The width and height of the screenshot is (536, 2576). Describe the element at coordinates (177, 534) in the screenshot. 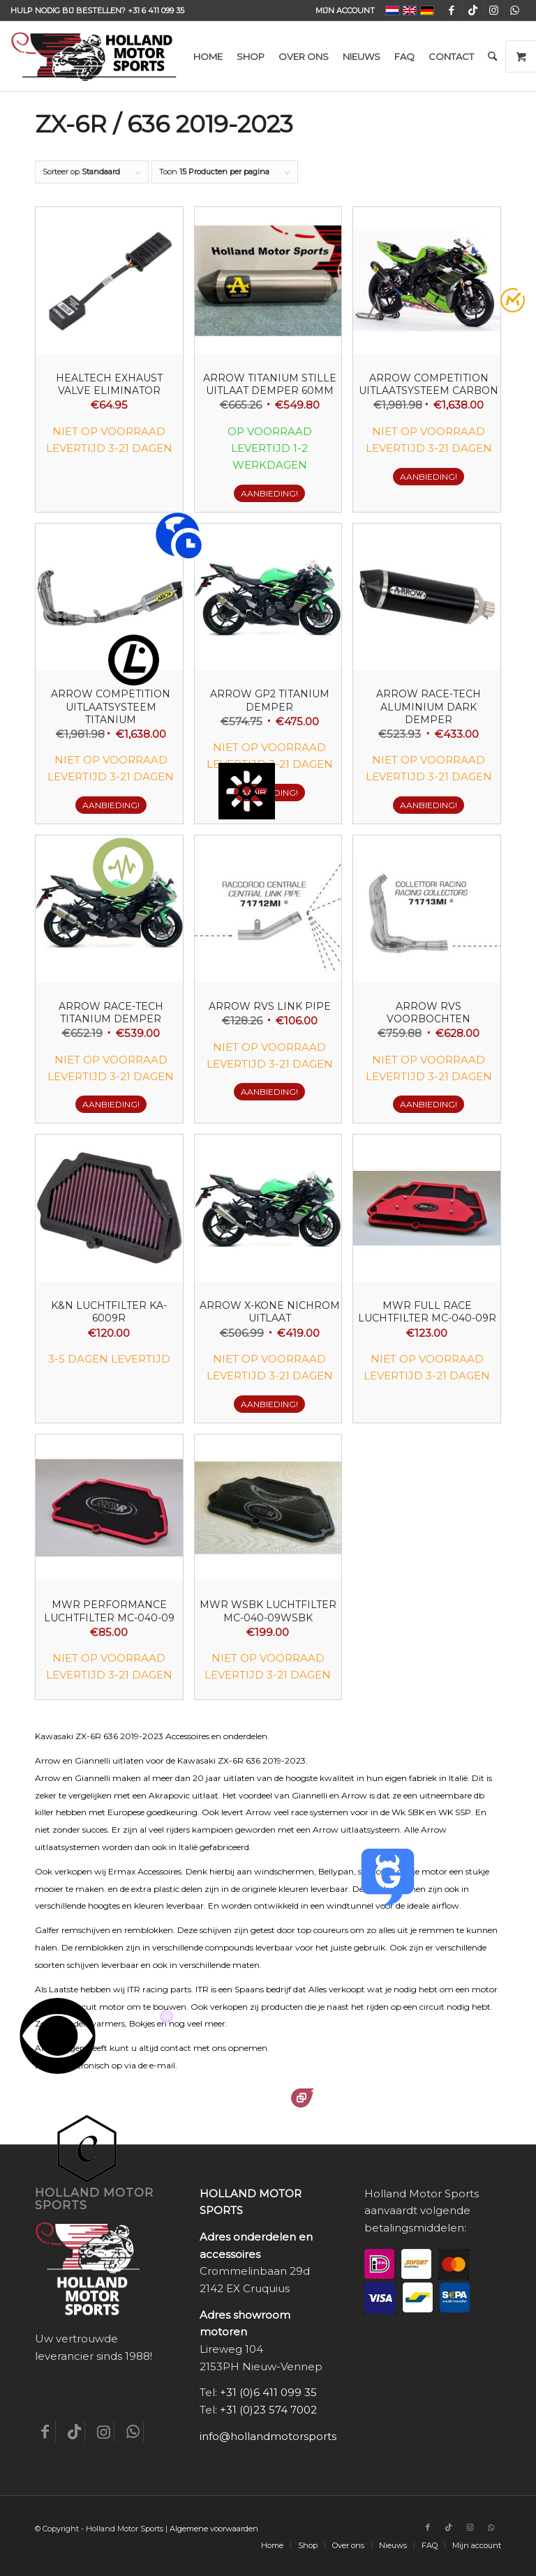

I see `view or set time zone settings` at that location.